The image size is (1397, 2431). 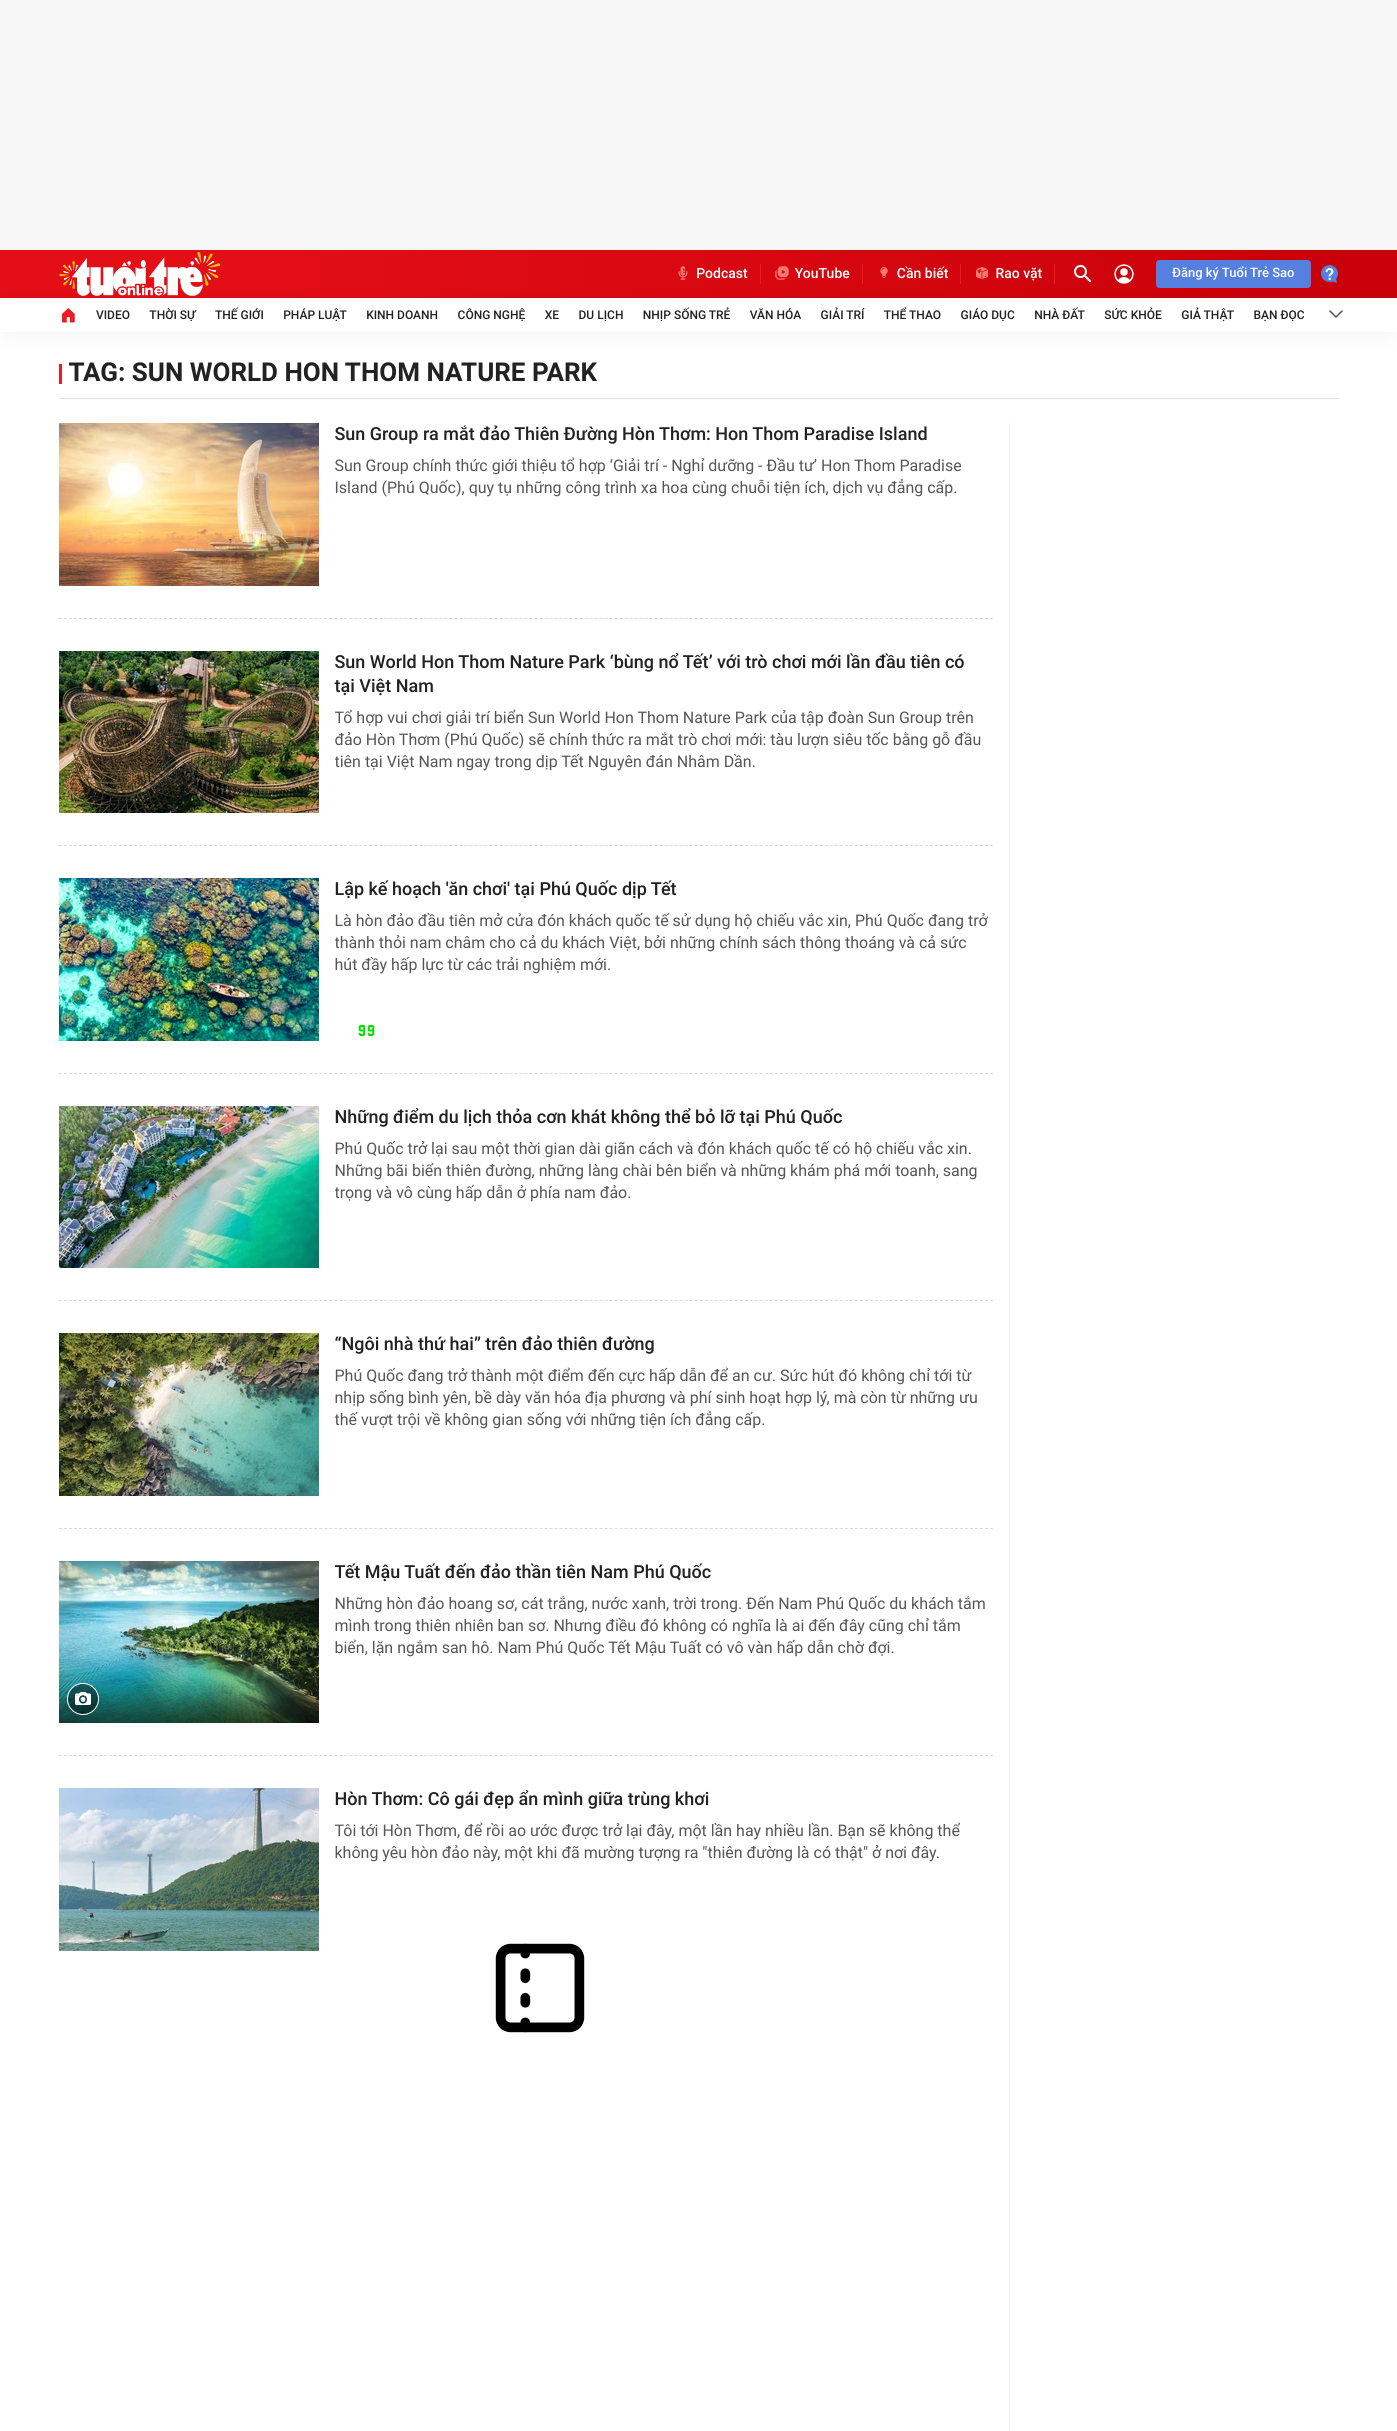 What do you see at coordinates (366, 1030) in the screenshot?
I see `indicates 99 or more unread notifications` at bounding box center [366, 1030].